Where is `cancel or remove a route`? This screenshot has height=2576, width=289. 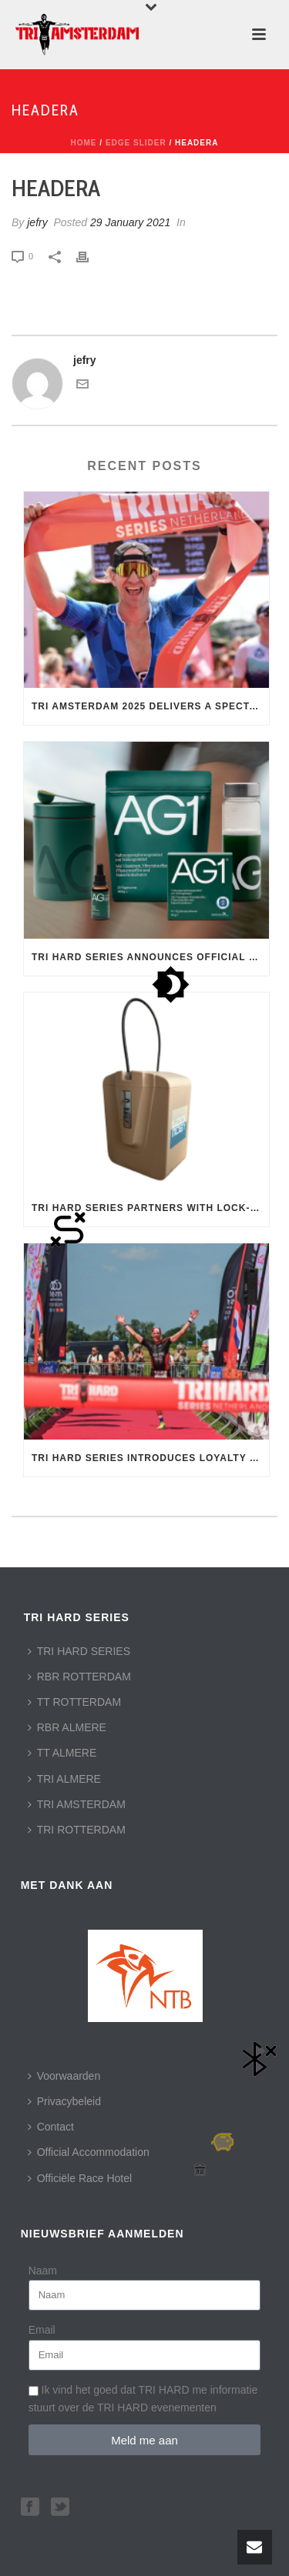 cancel or remove a route is located at coordinates (68, 1230).